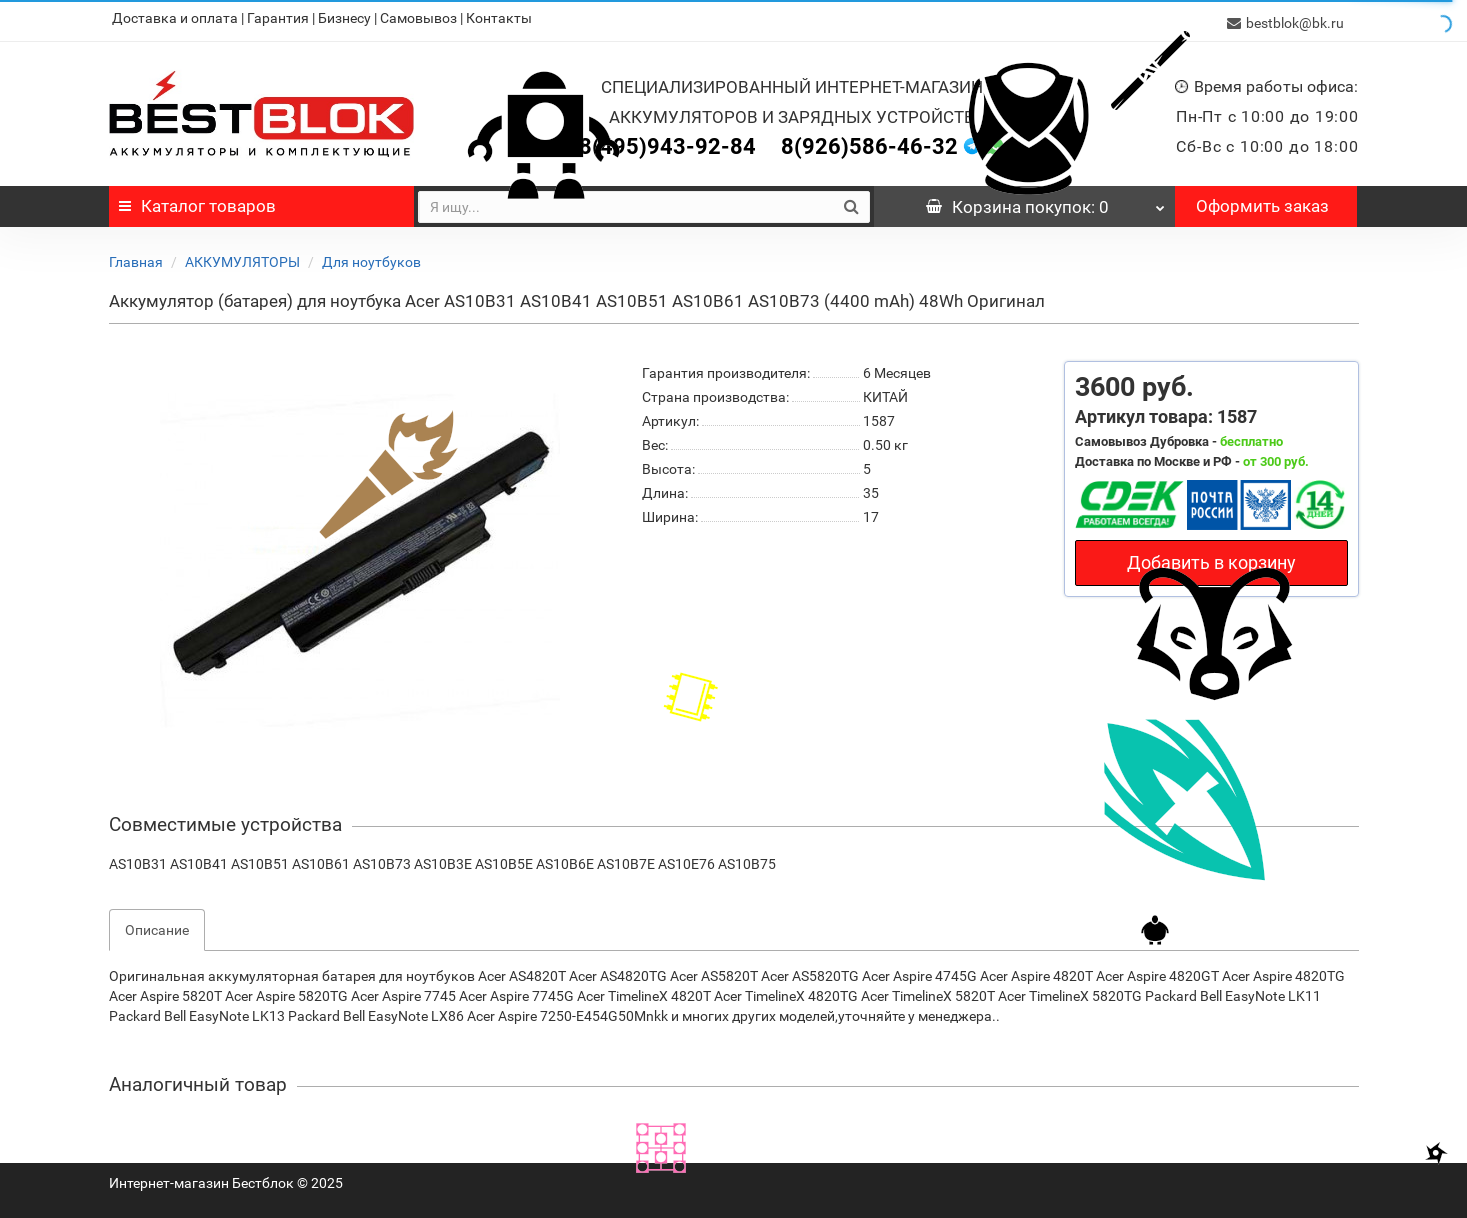 This screenshot has width=1467, height=1218. I want to click on select chest armor or torso protection, so click(1028, 129).